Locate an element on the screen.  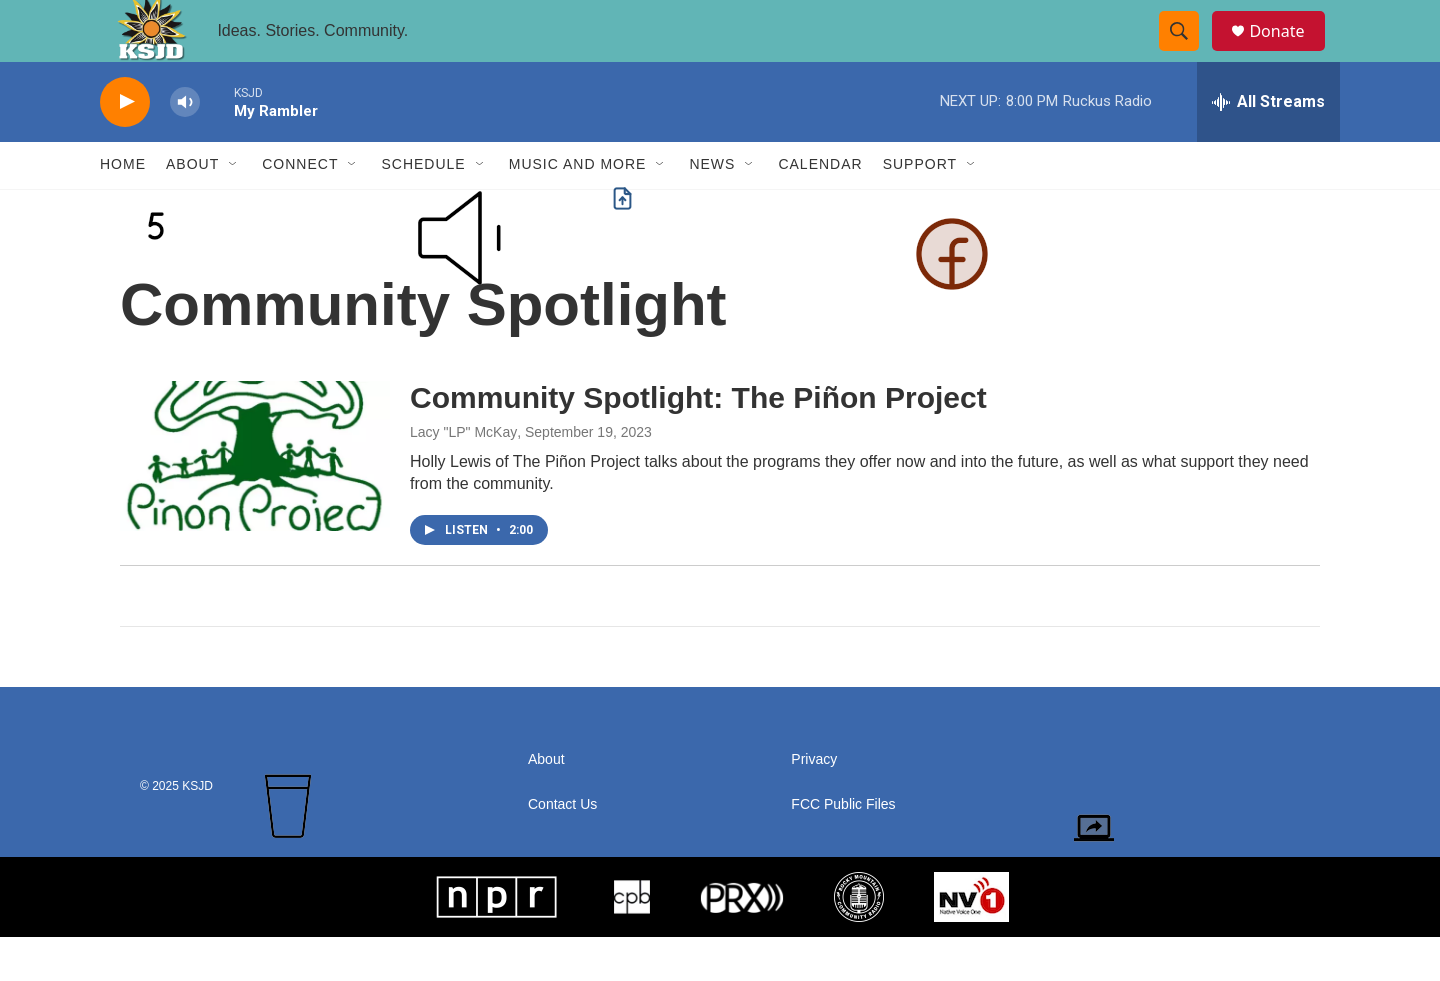
start sharing your screen is located at coordinates (1094, 828).